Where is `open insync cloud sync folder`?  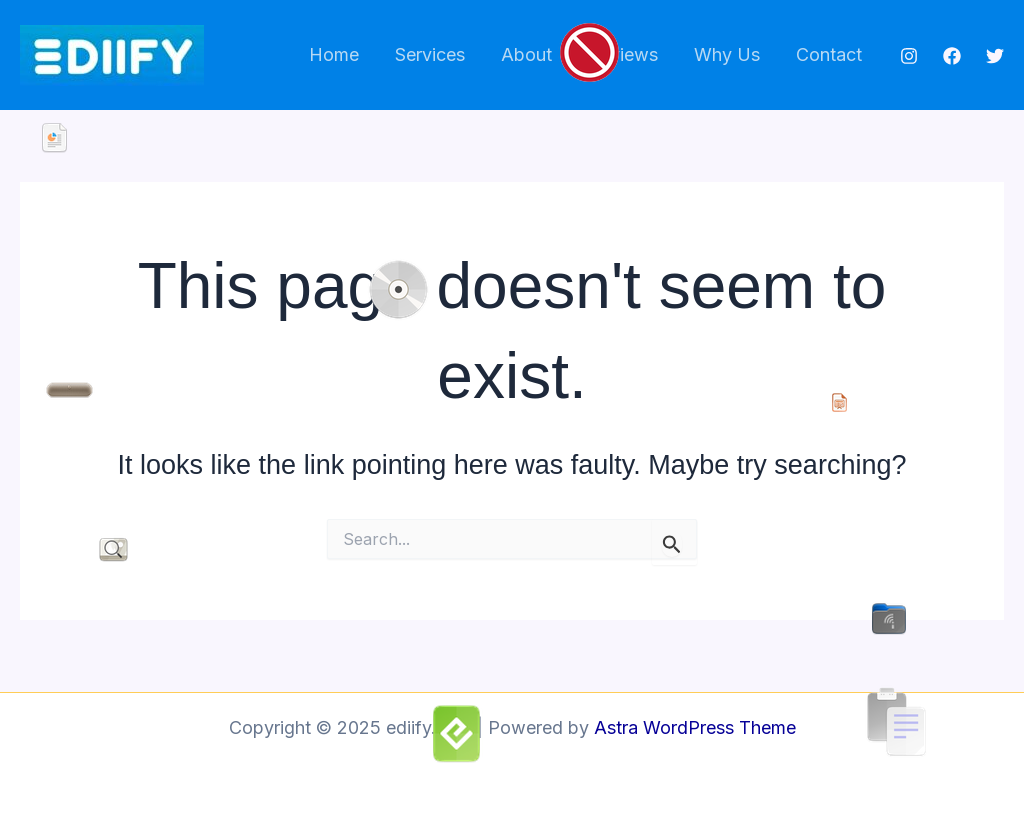 open insync cloud sync folder is located at coordinates (889, 618).